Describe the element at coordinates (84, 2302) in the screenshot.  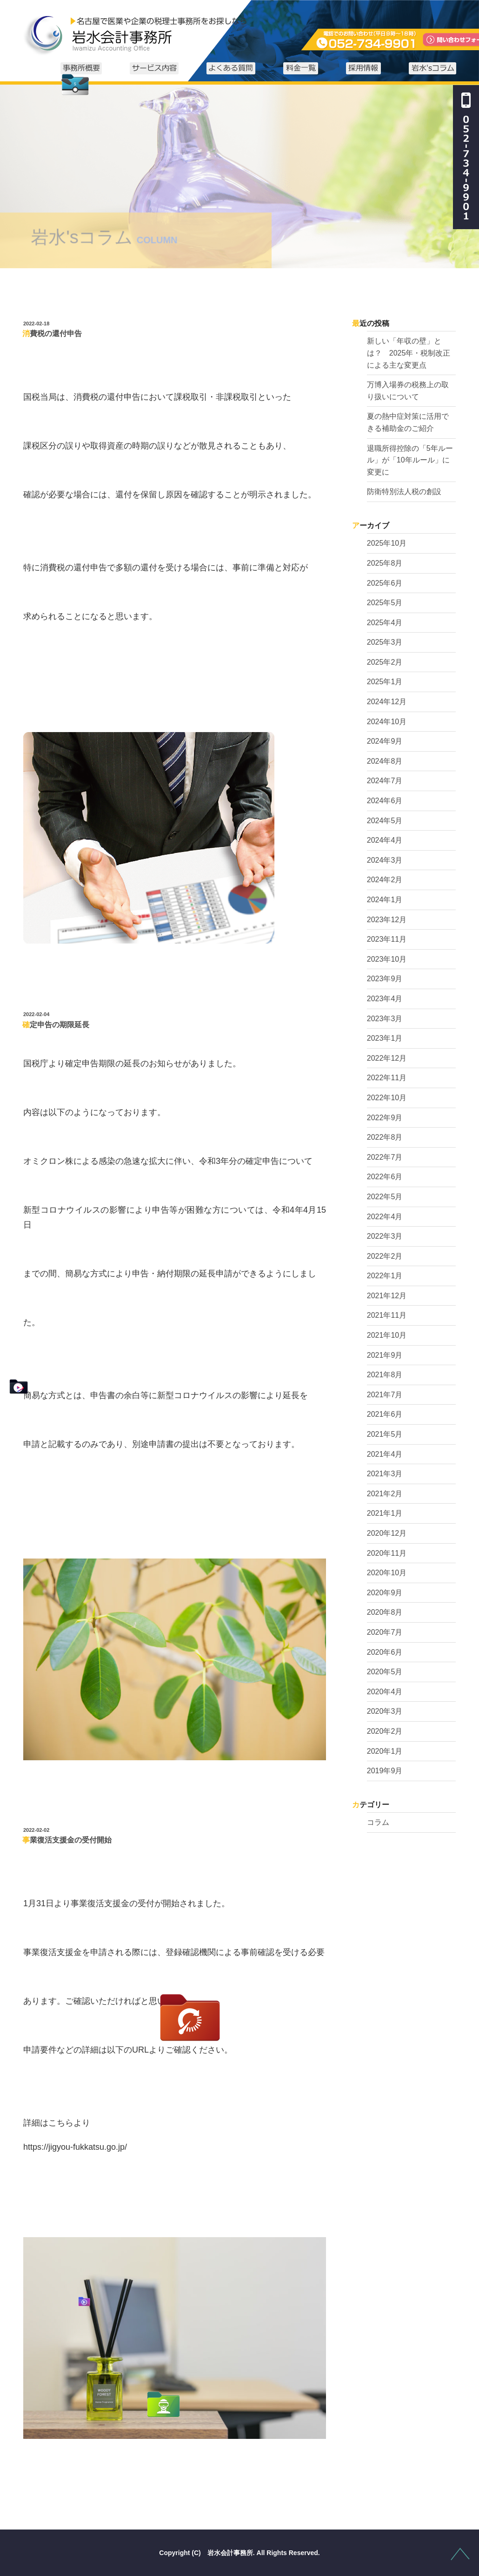
I see `open folder containing Anghami music files` at that location.